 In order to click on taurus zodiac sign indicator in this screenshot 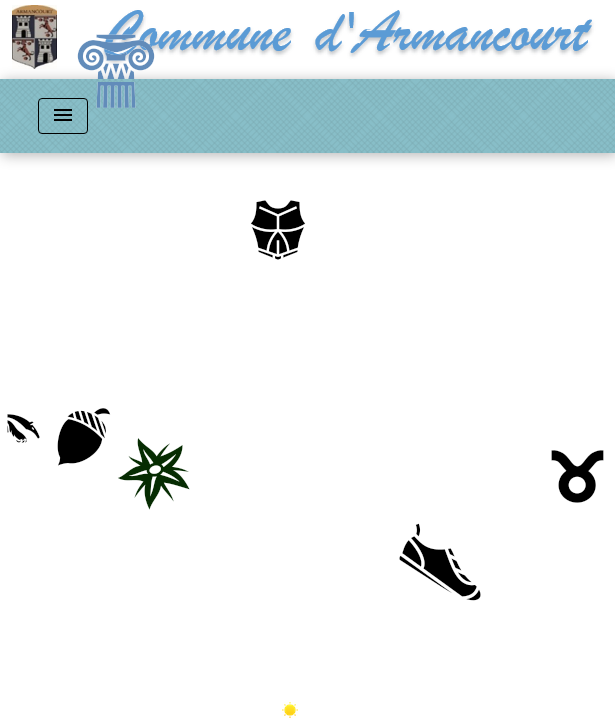, I will do `click(577, 476)`.